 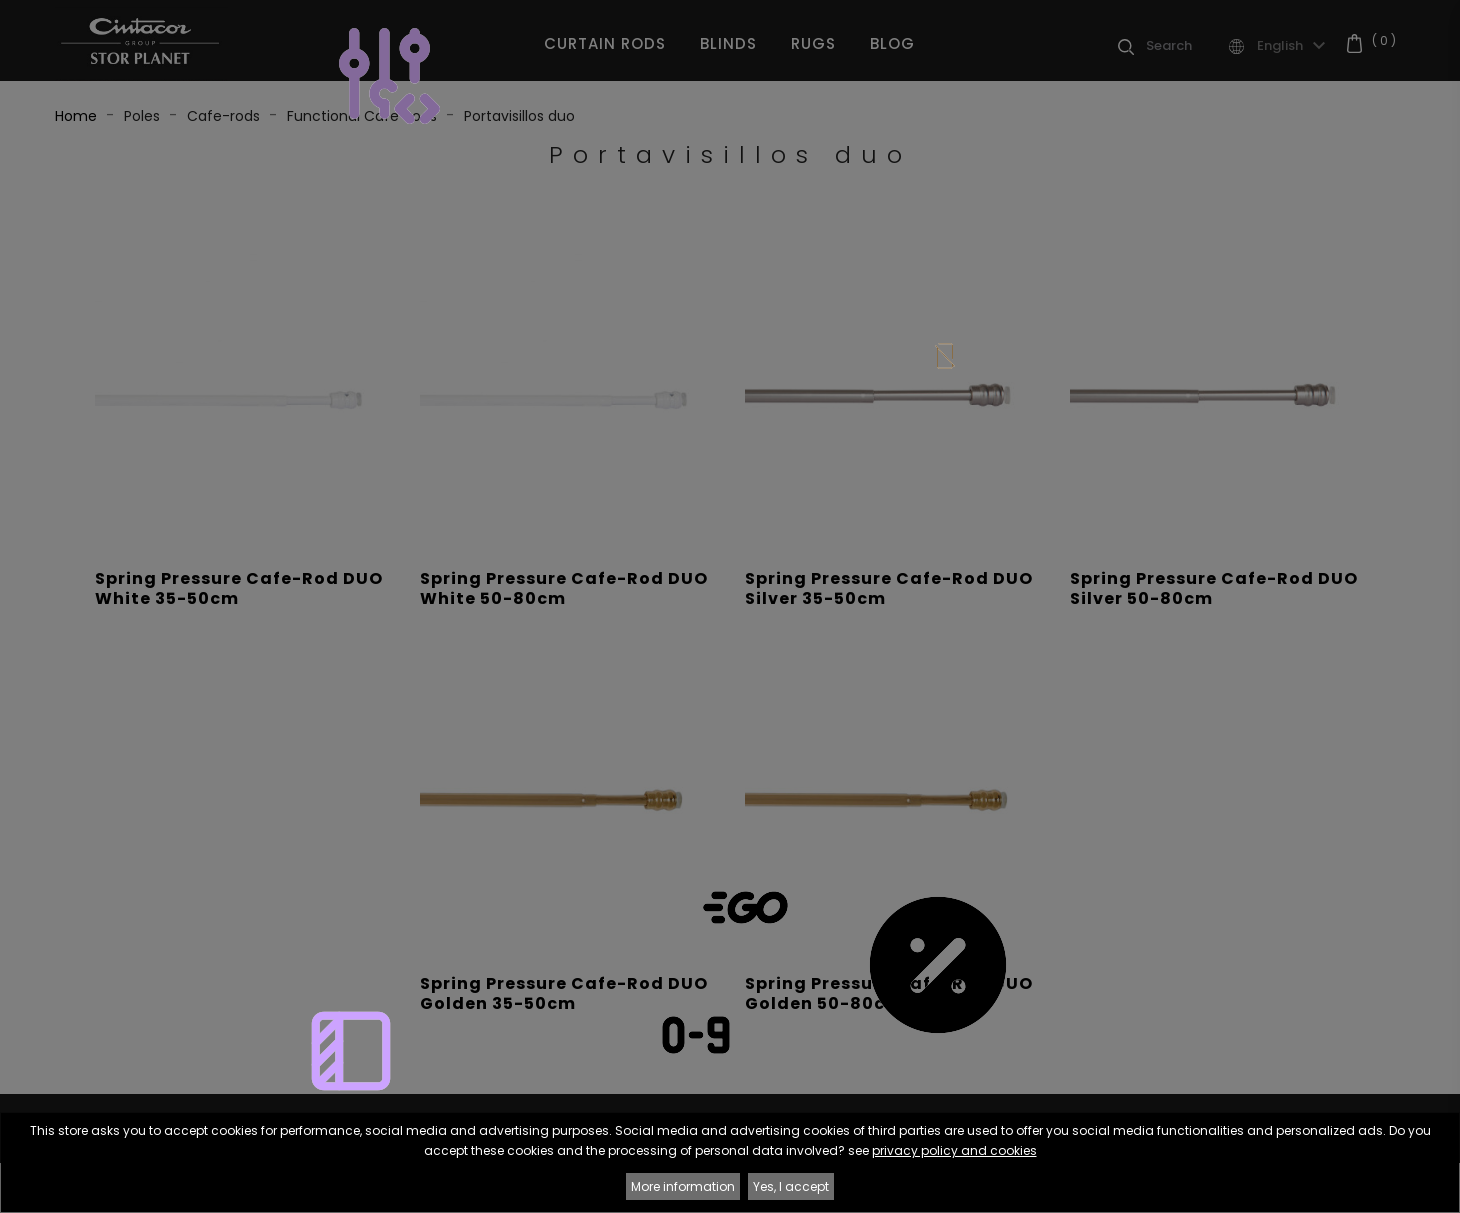 What do you see at coordinates (945, 356) in the screenshot?
I see `mobile device unavailable or disabled` at bounding box center [945, 356].